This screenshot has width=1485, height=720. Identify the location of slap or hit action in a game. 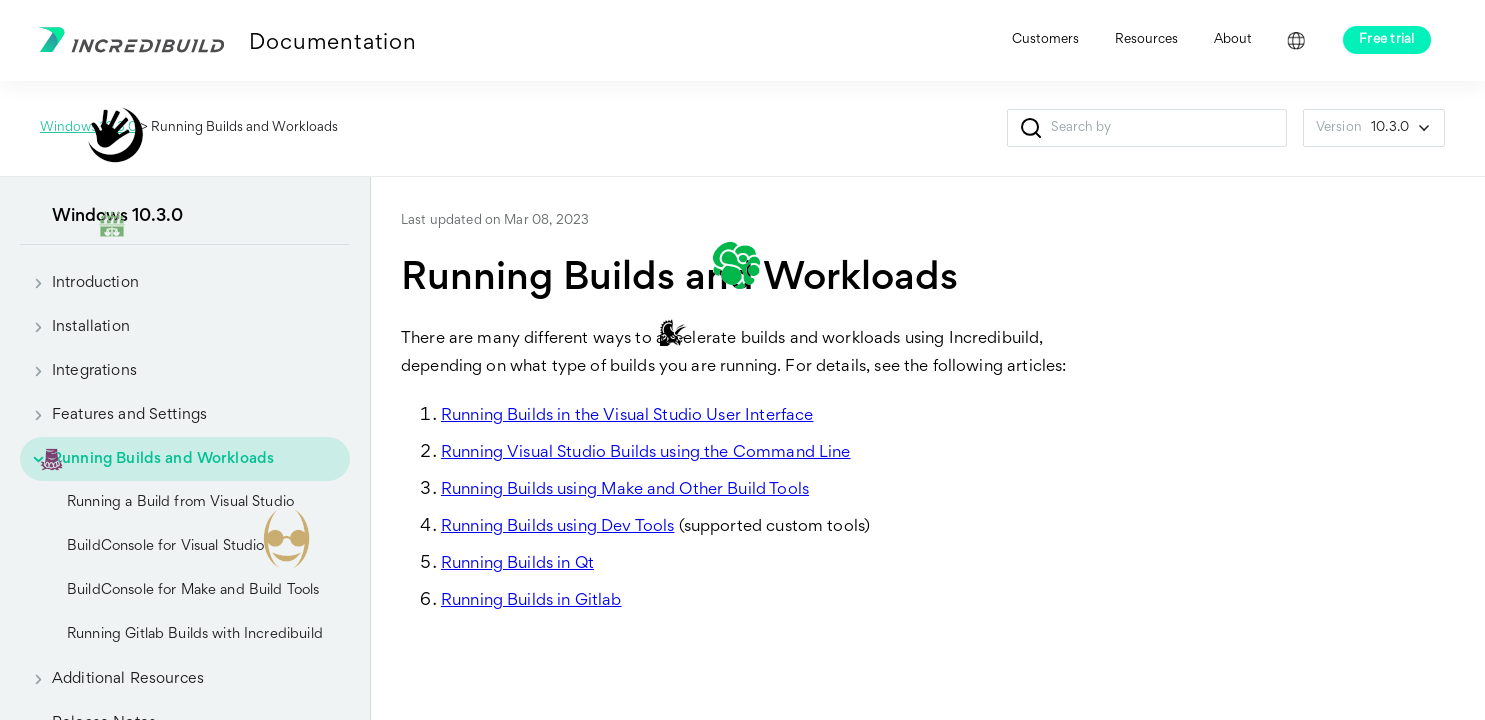
(115, 134).